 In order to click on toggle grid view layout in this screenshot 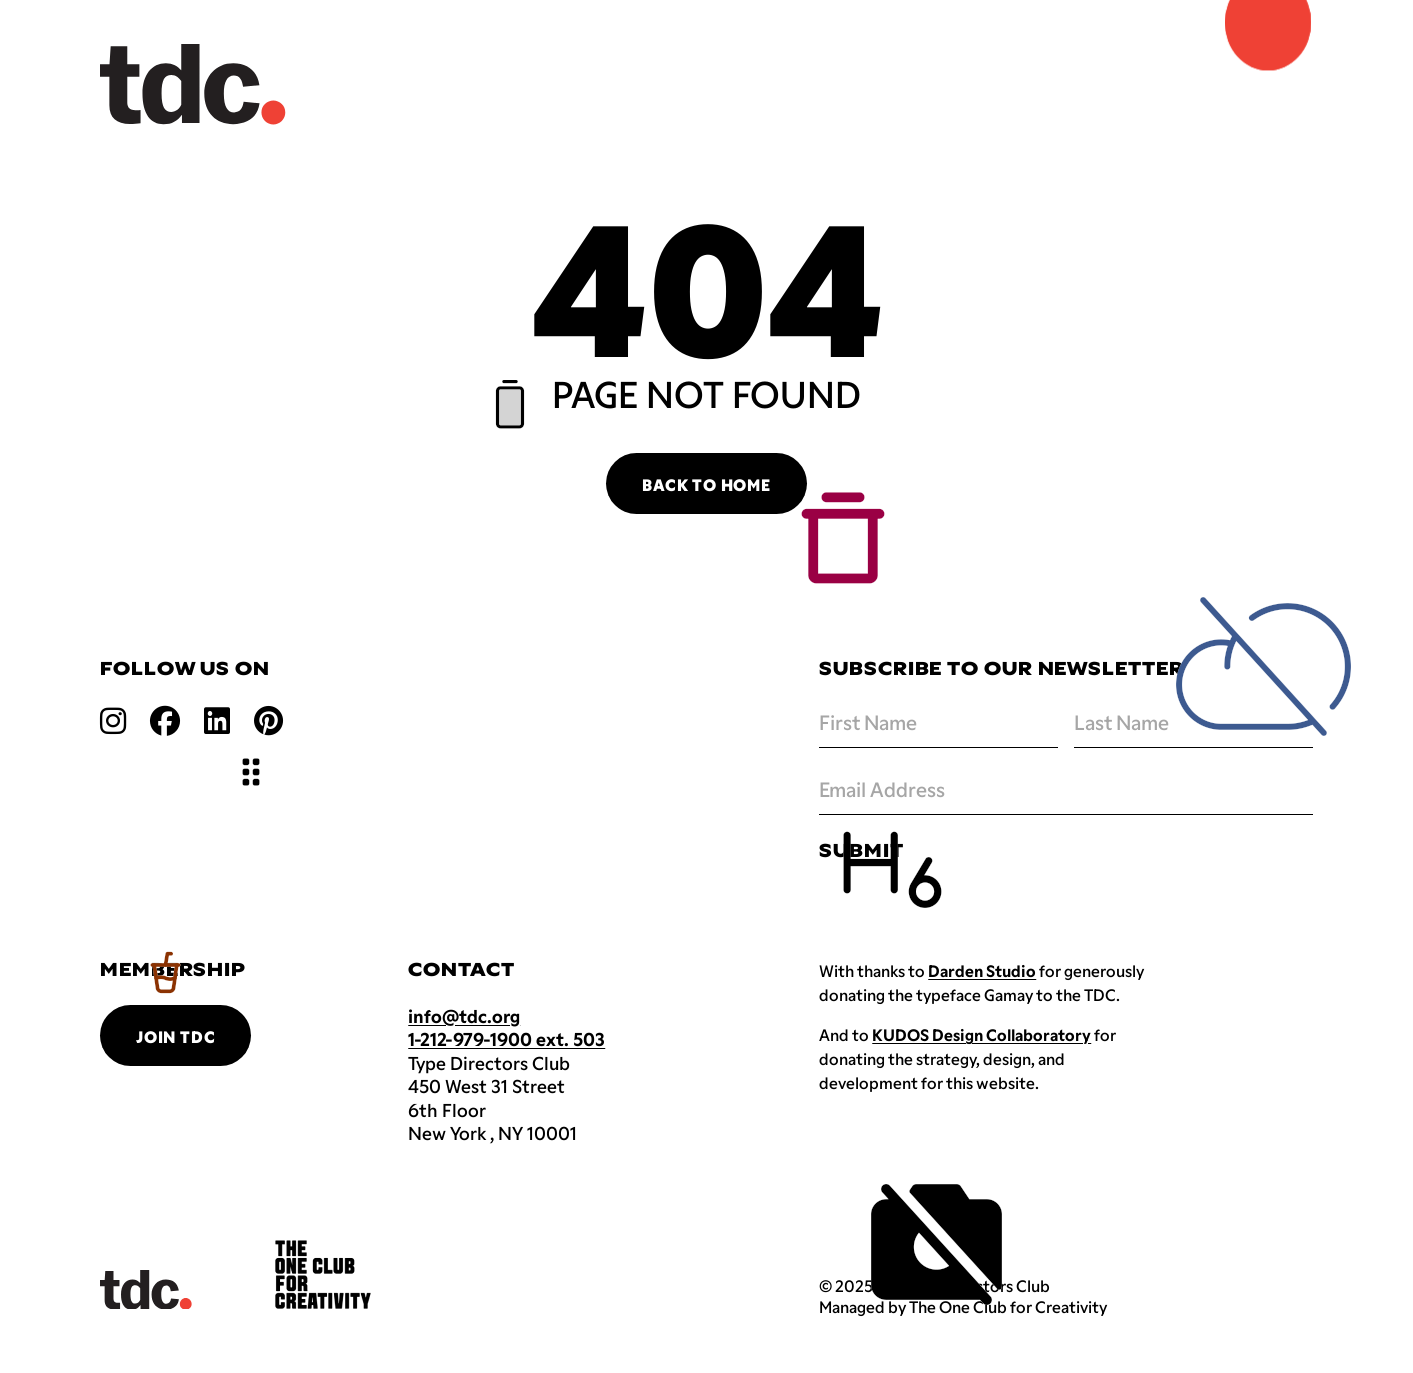, I will do `click(251, 772)`.